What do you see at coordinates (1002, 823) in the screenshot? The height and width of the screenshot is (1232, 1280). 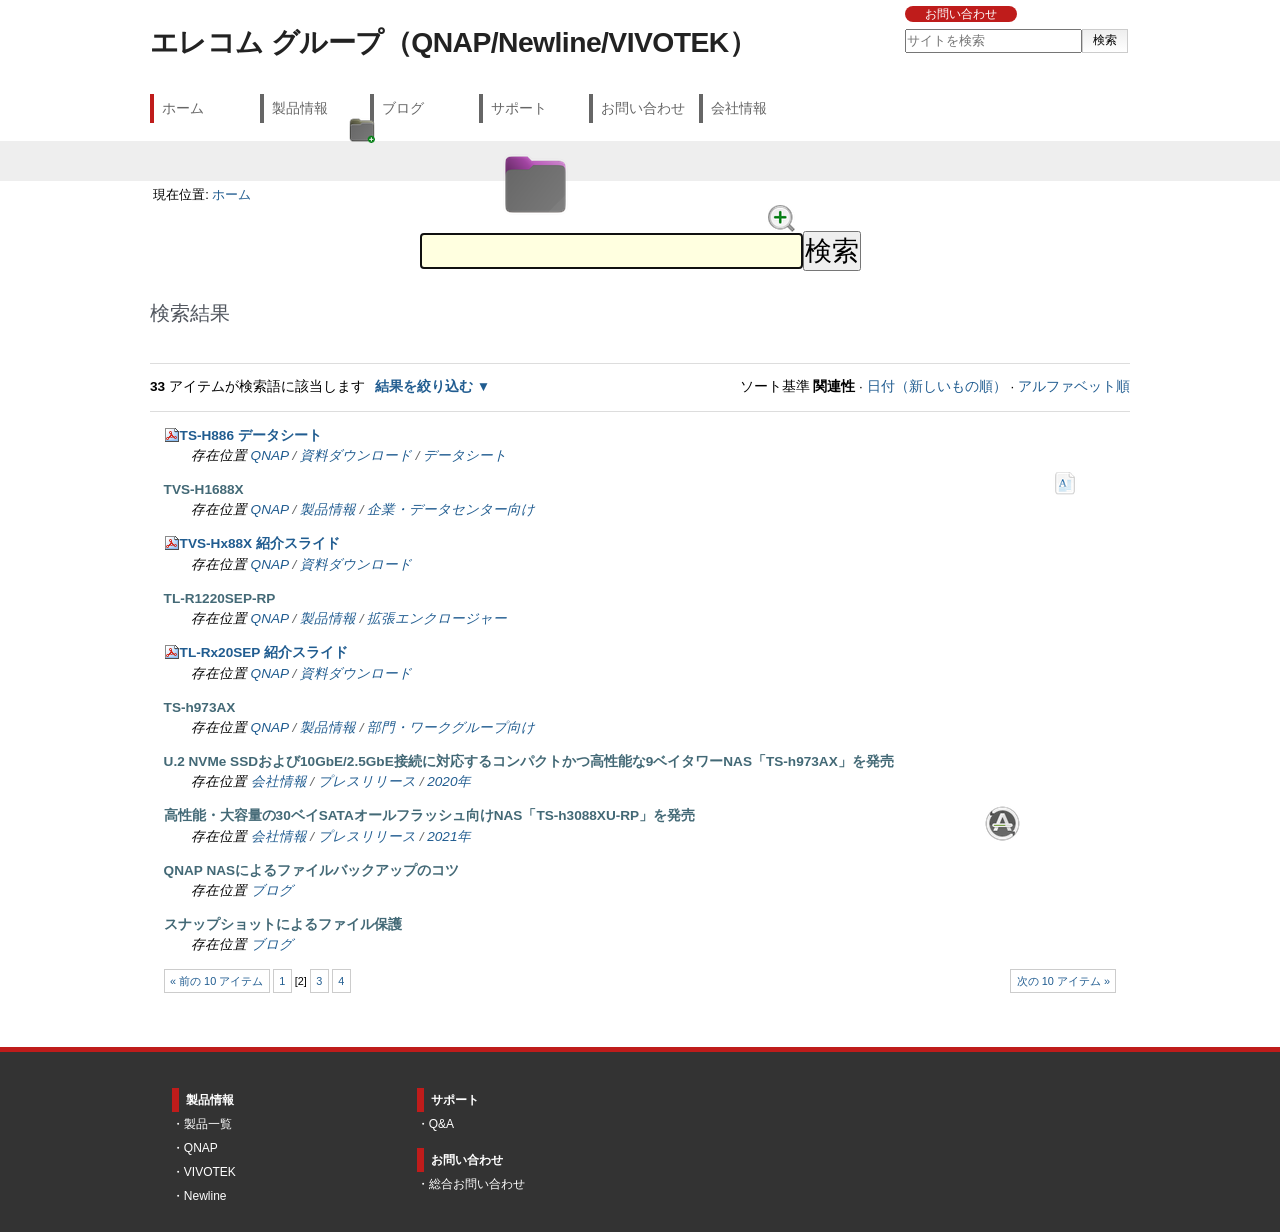 I see `check for available software updates` at bounding box center [1002, 823].